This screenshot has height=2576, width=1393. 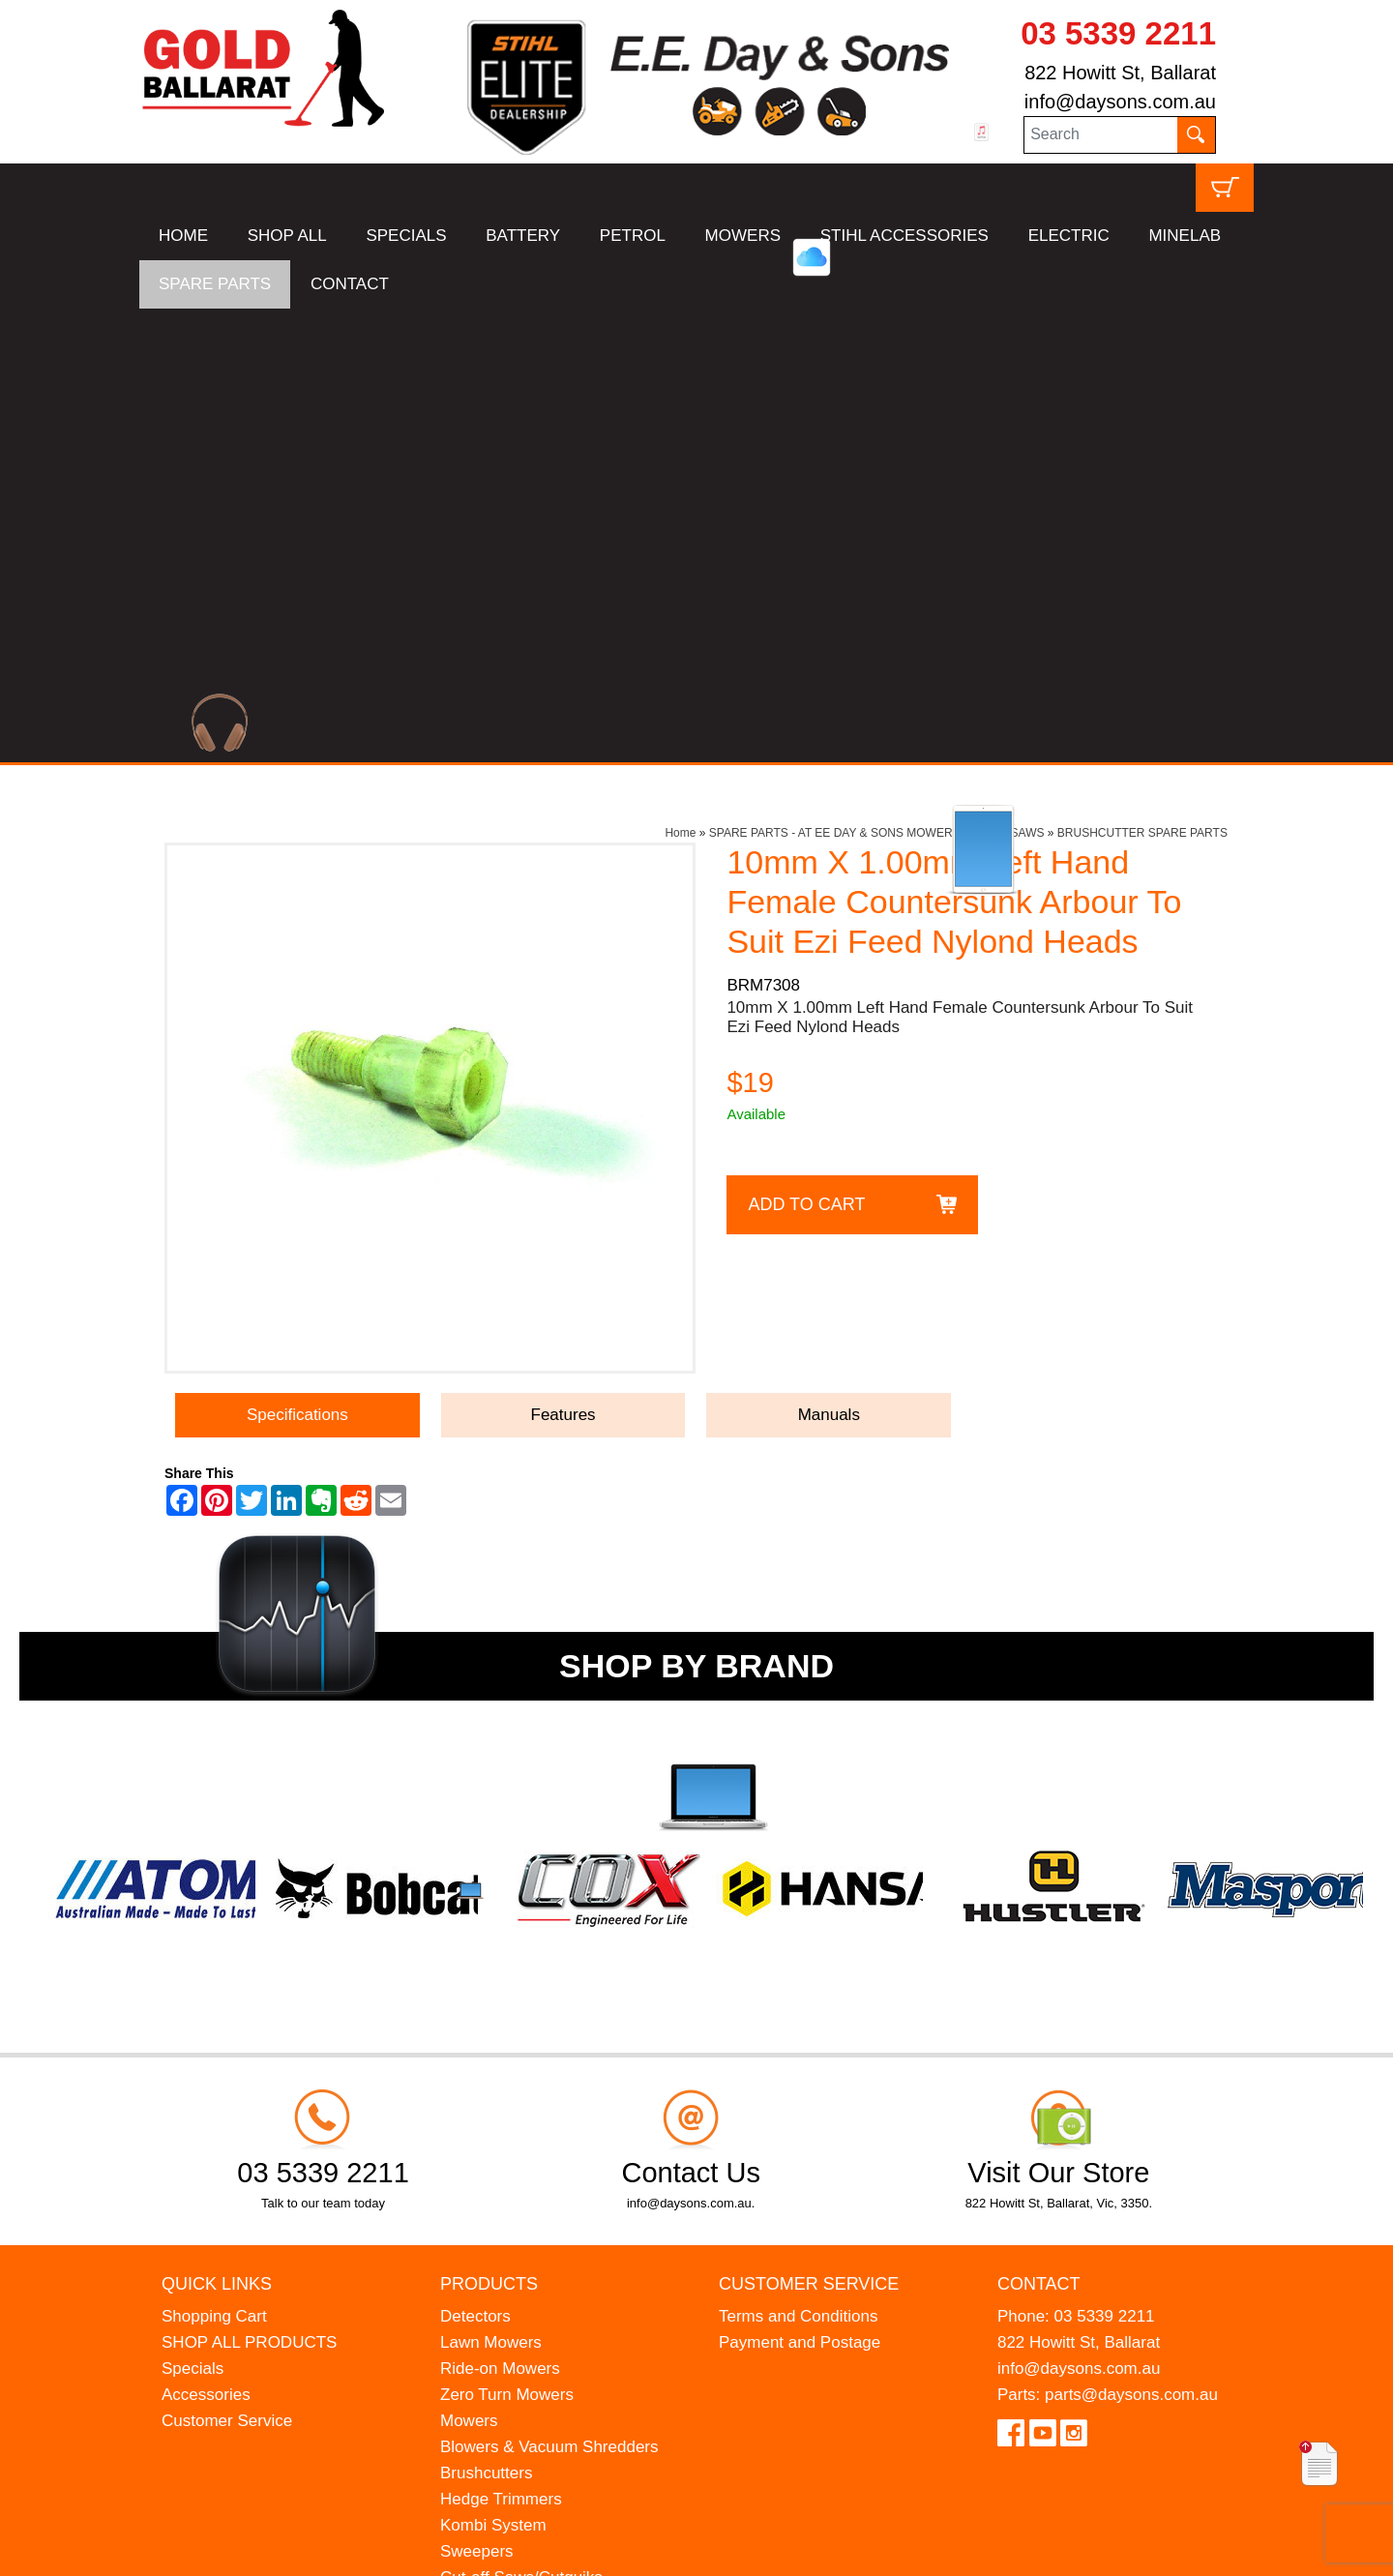 I want to click on open the stocks app to view market data, so click(x=297, y=1614).